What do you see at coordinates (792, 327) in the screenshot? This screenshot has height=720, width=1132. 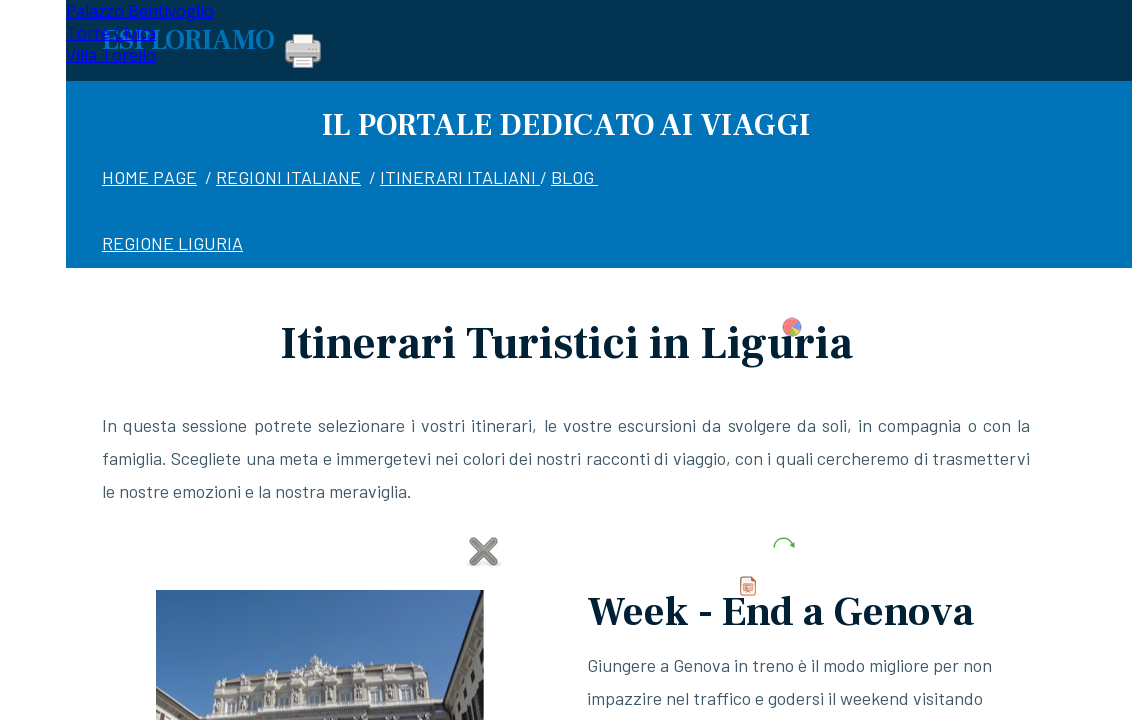 I see `open disk usage analyzer` at bounding box center [792, 327].